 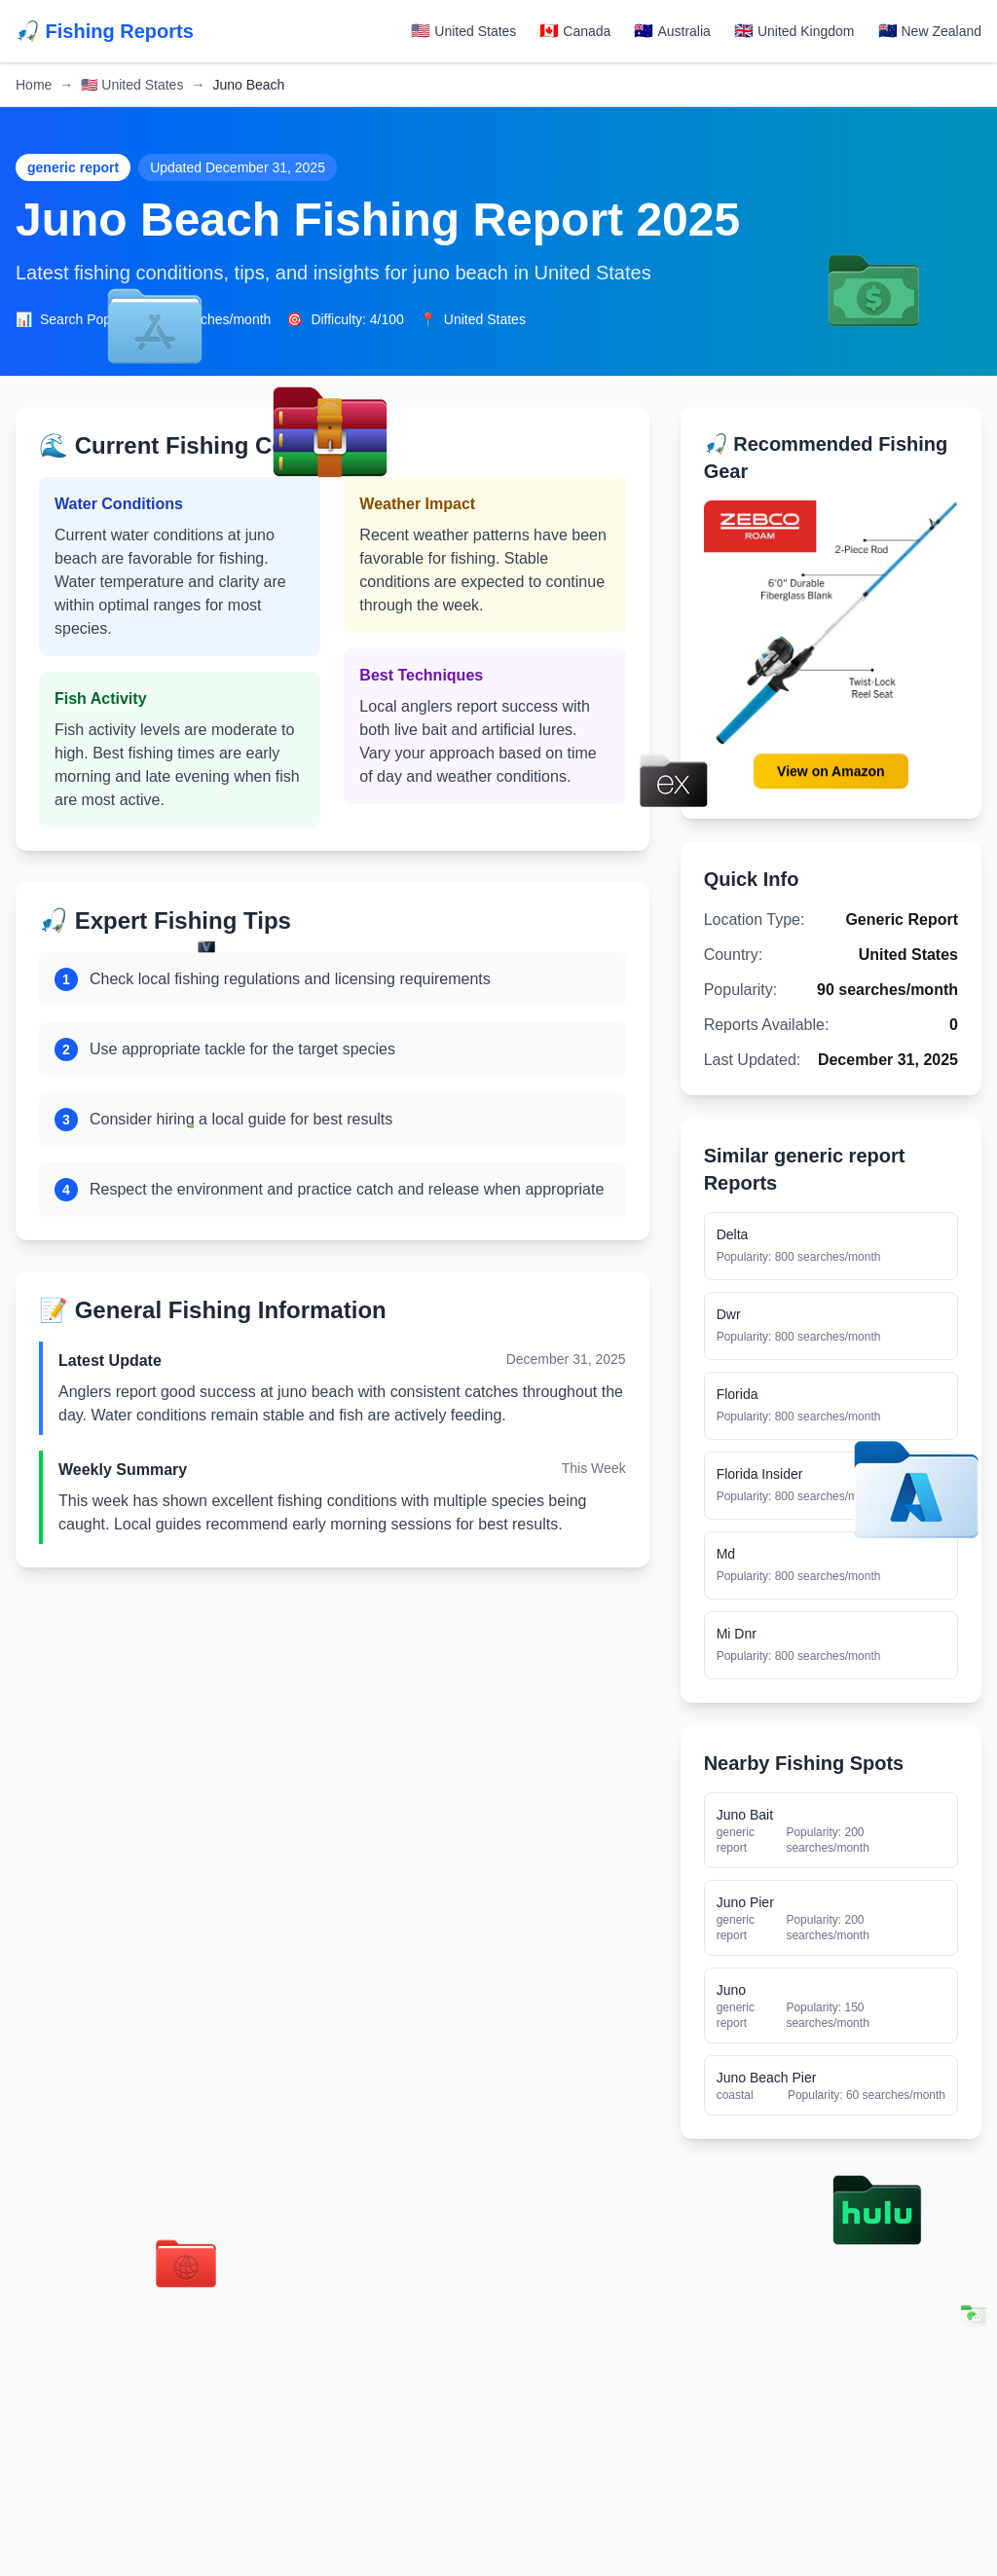 What do you see at coordinates (915, 1492) in the screenshot?
I see `open microsoft azure project folder` at bounding box center [915, 1492].